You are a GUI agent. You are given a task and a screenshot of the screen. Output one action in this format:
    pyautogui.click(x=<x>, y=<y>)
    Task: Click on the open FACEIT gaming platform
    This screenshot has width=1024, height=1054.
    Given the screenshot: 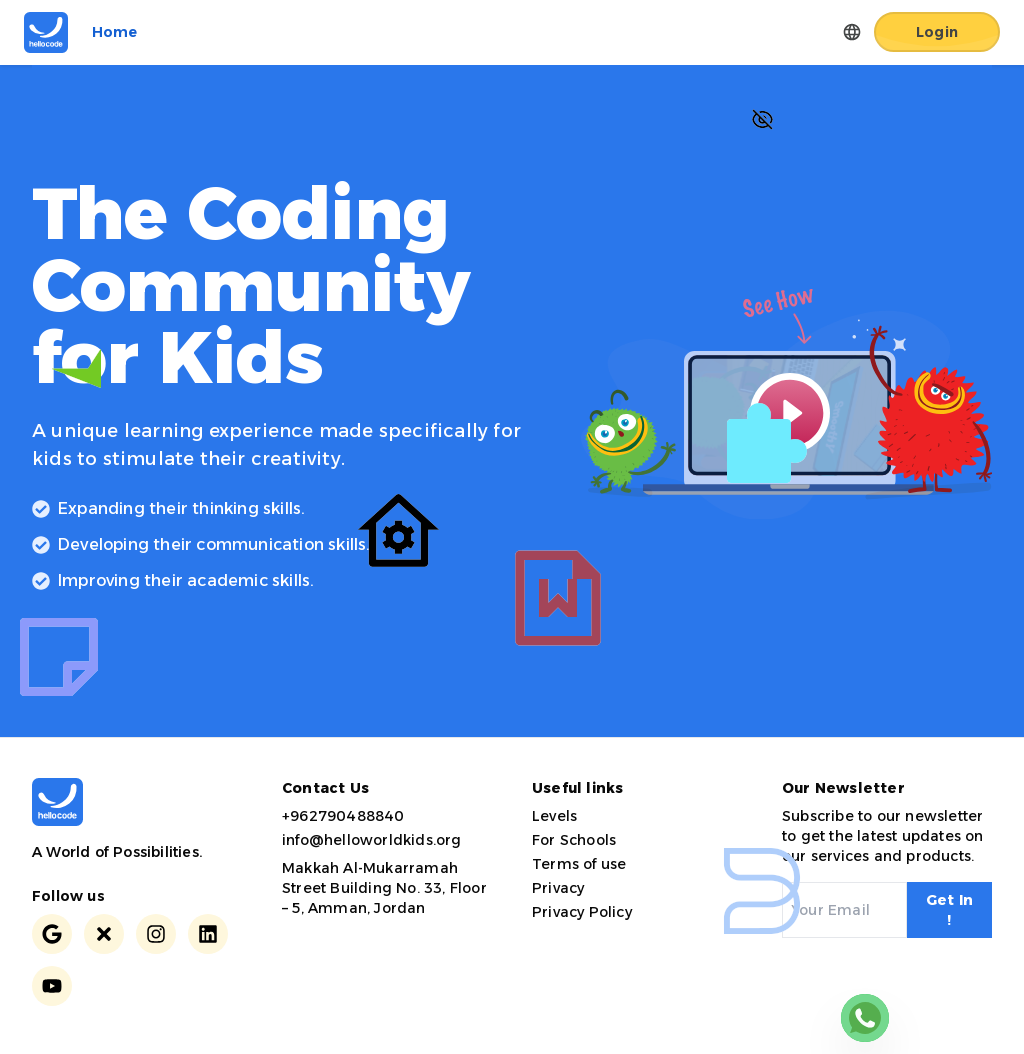 What is the action you would take?
    pyautogui.click(x=76, y=368)
    